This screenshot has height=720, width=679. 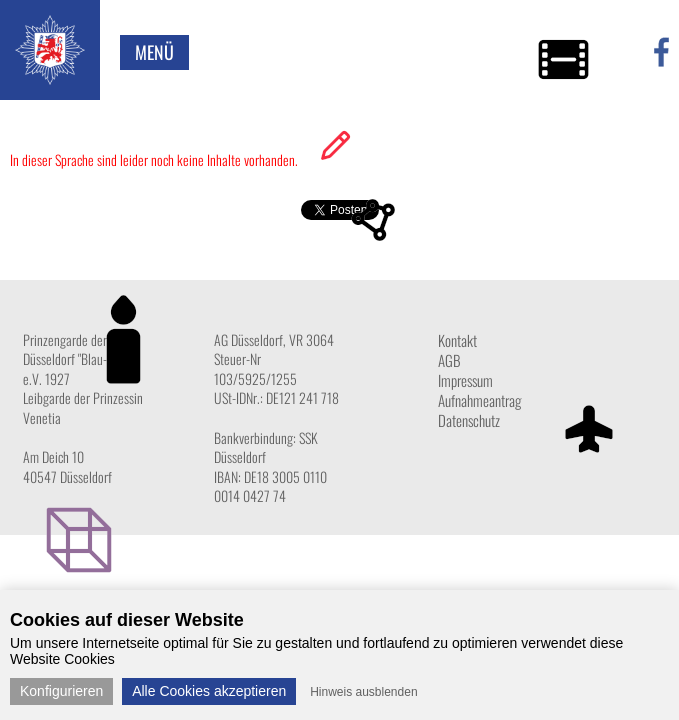 What do you see at coordinates (563, 59) in the screenshot?
I see `access video or movie content` at bounding box center [563, 59].